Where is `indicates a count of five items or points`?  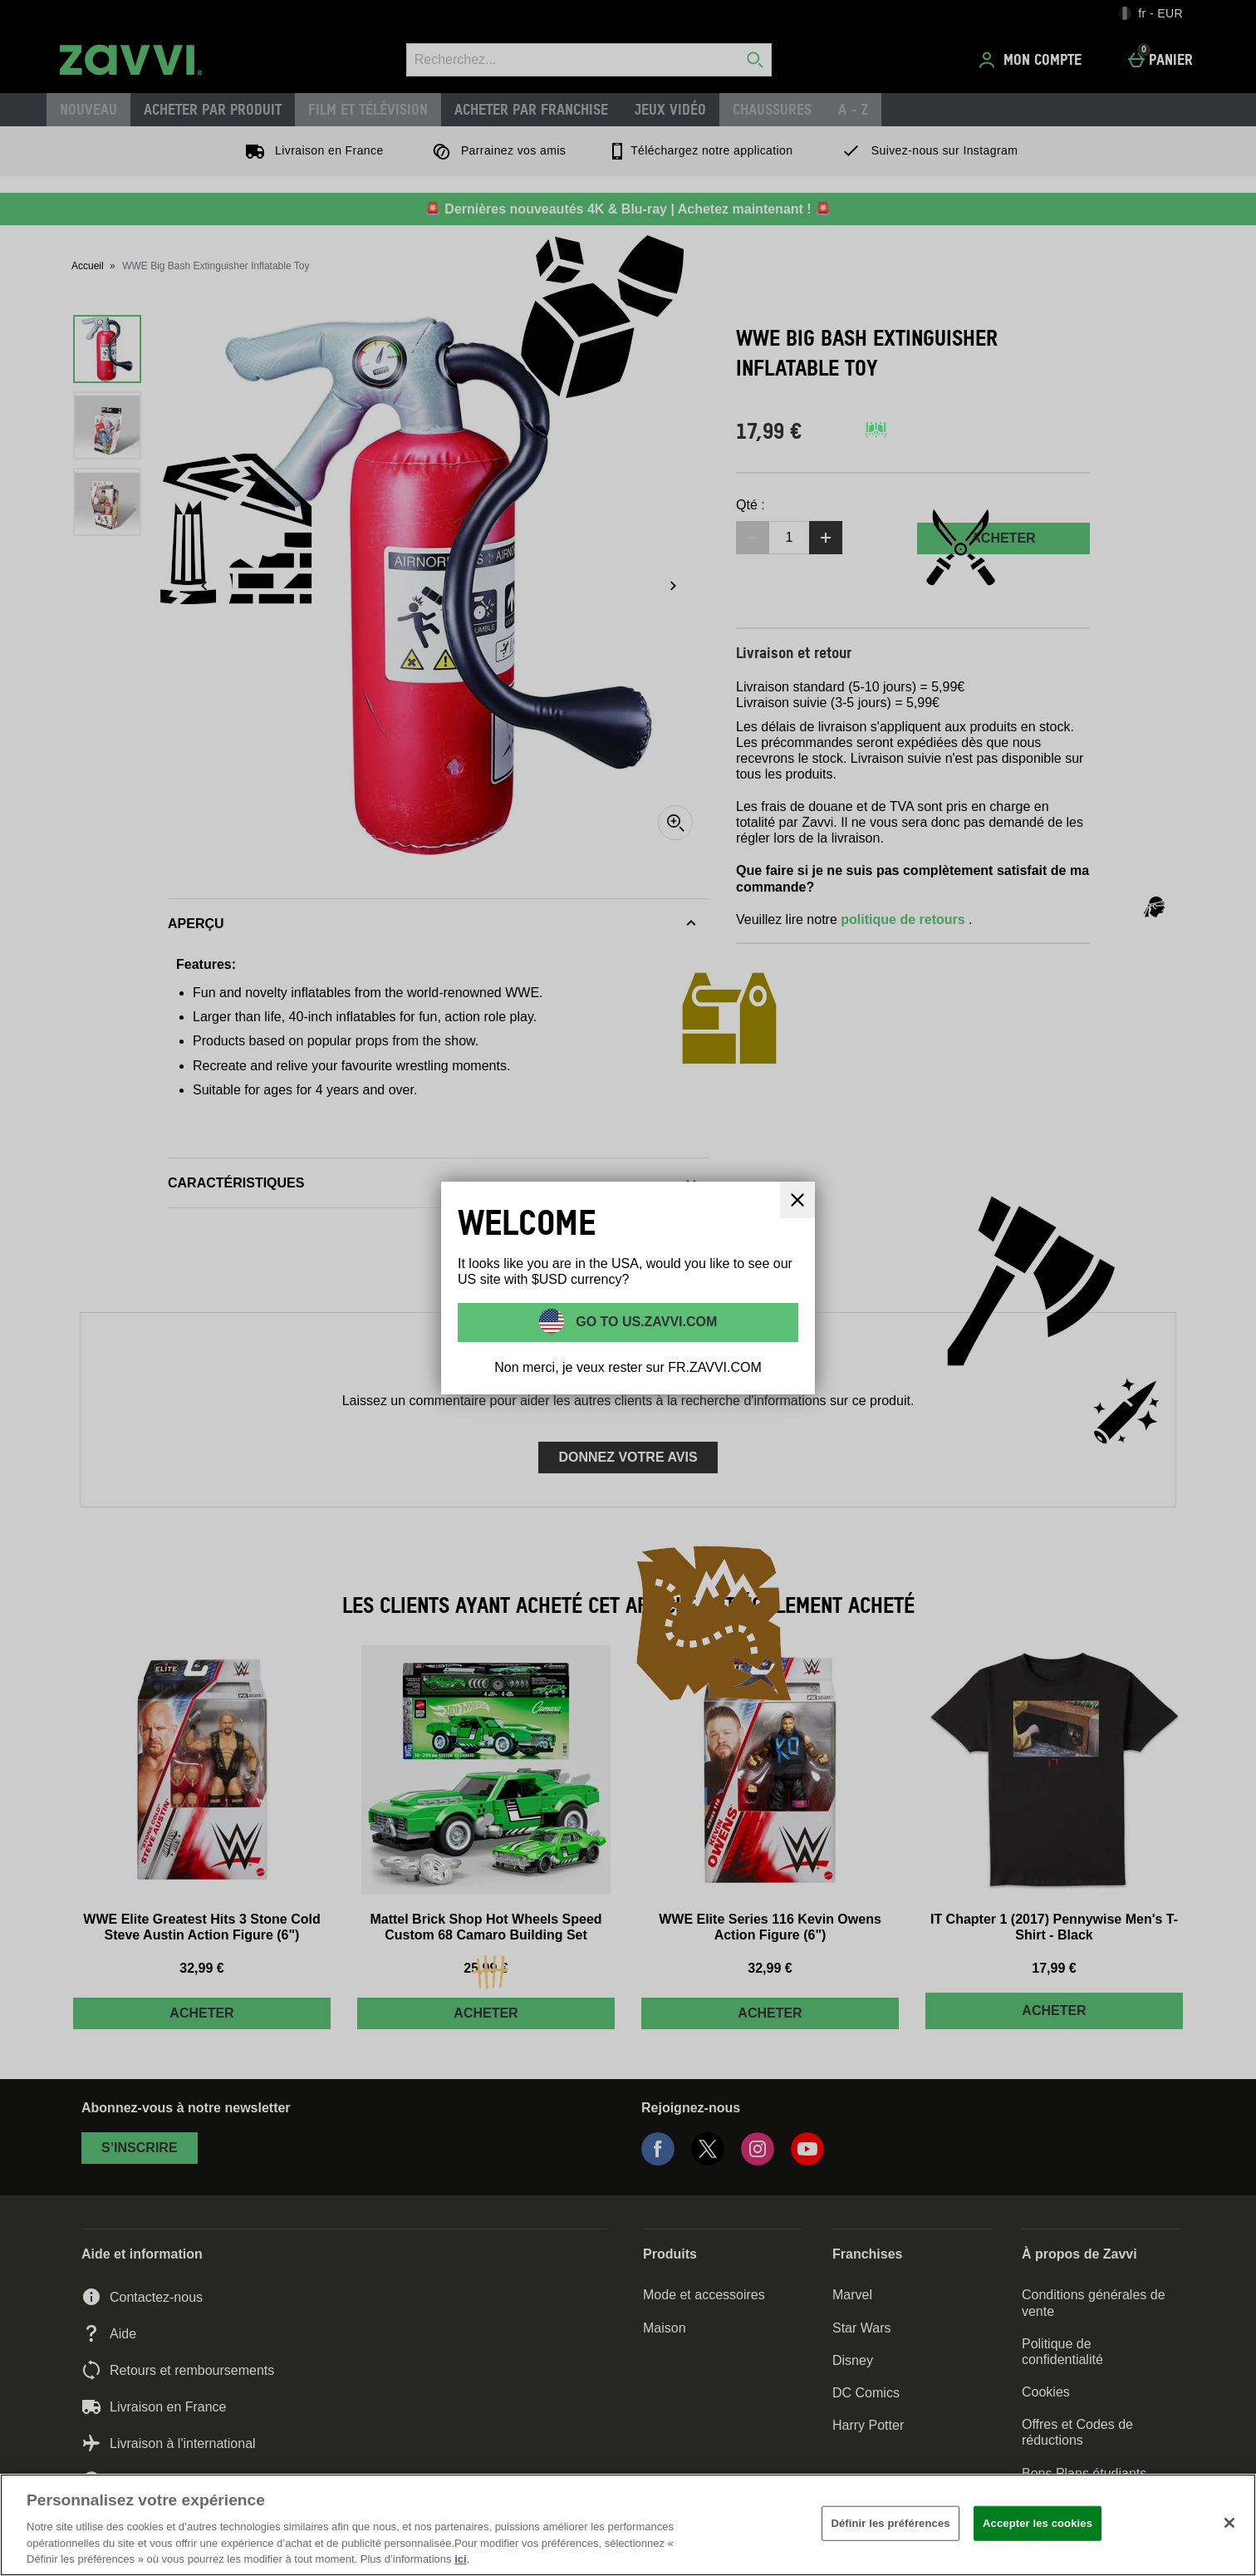 indicates a count of five items or points is located at coordinates (491, 1972).